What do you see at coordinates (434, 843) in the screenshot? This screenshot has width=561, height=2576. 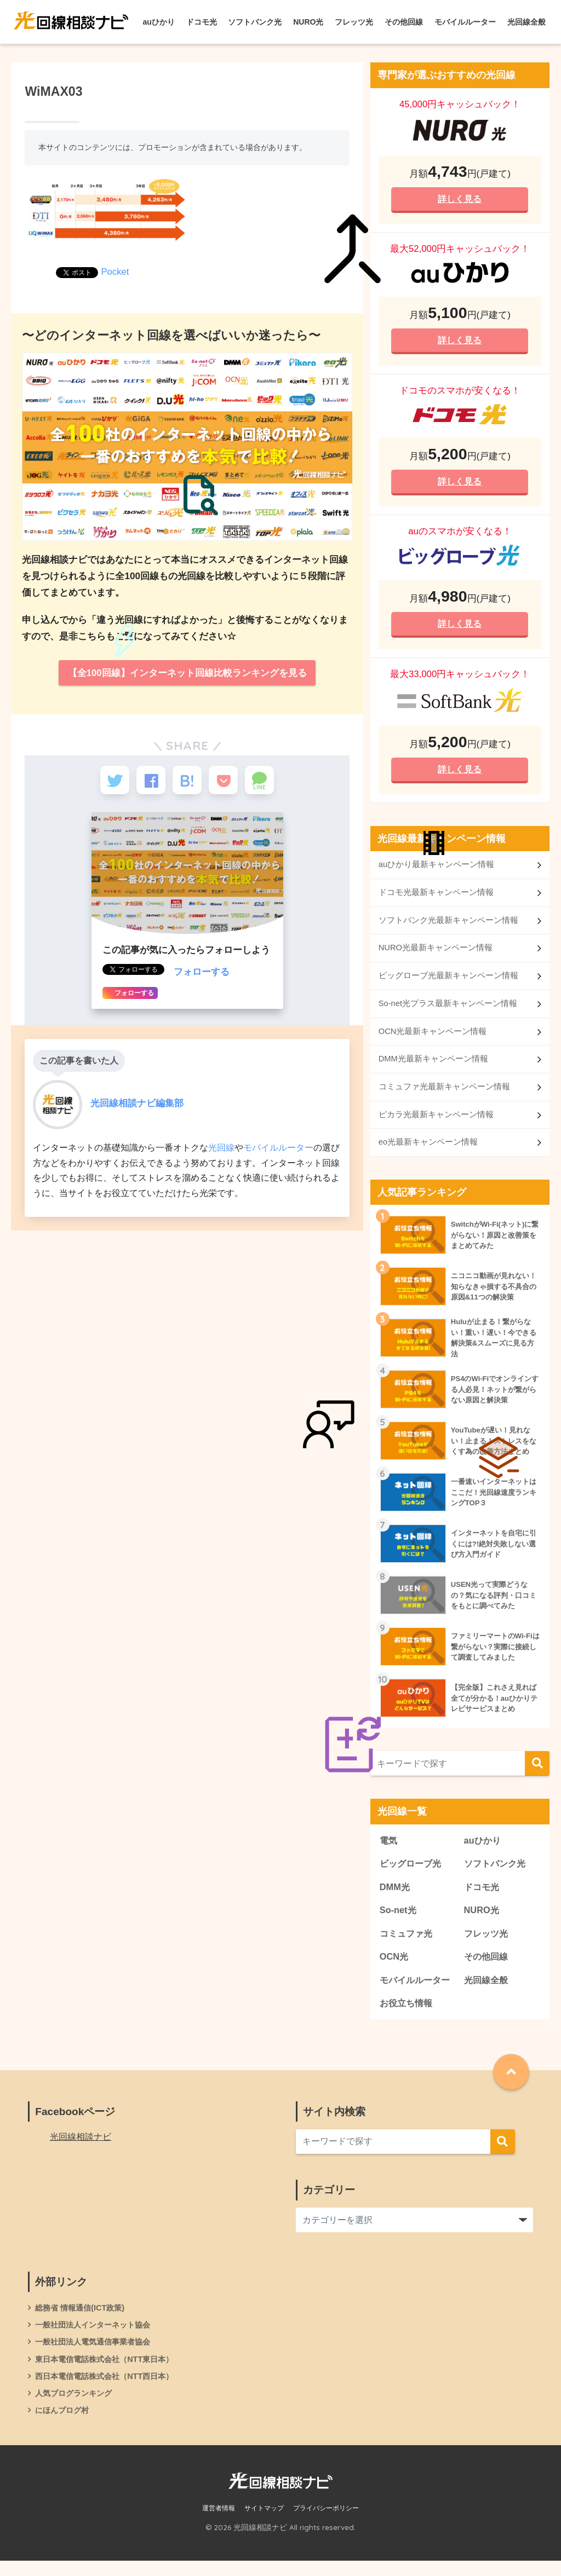 I see `access local movie theaters or showtimes` at bounding box center [434, 843].